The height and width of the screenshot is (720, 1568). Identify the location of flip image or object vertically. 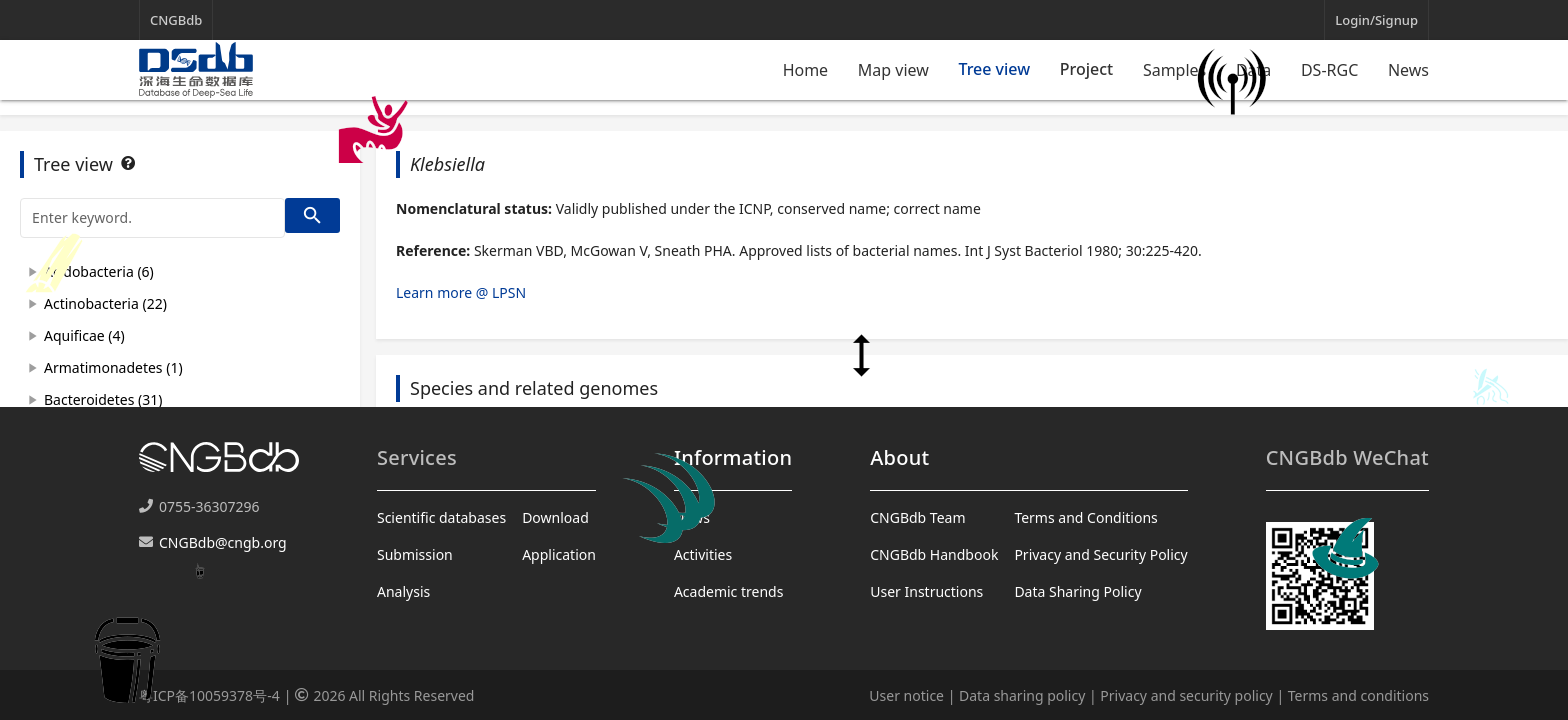
(861, 355).